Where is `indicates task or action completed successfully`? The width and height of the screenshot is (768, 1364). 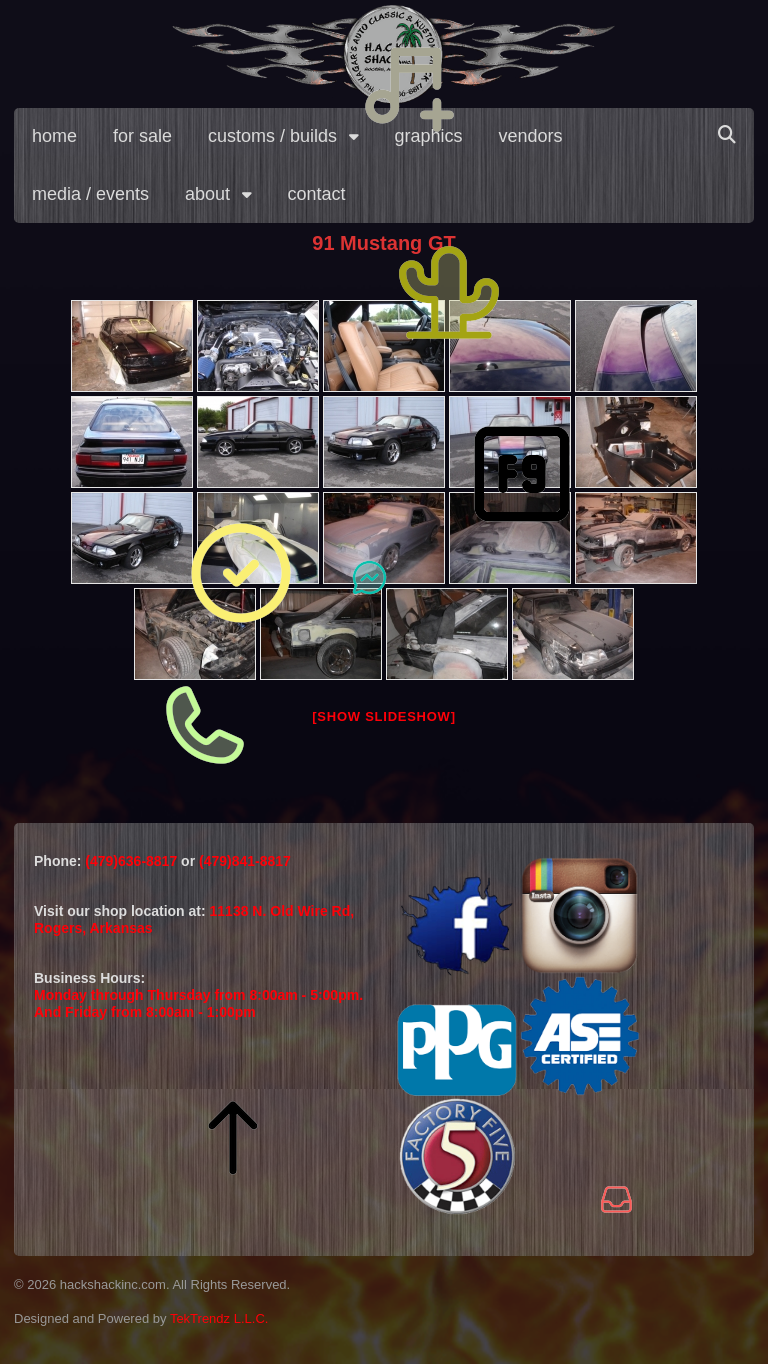
indicates task or action completed successfully is located at coordinates (241, 573).